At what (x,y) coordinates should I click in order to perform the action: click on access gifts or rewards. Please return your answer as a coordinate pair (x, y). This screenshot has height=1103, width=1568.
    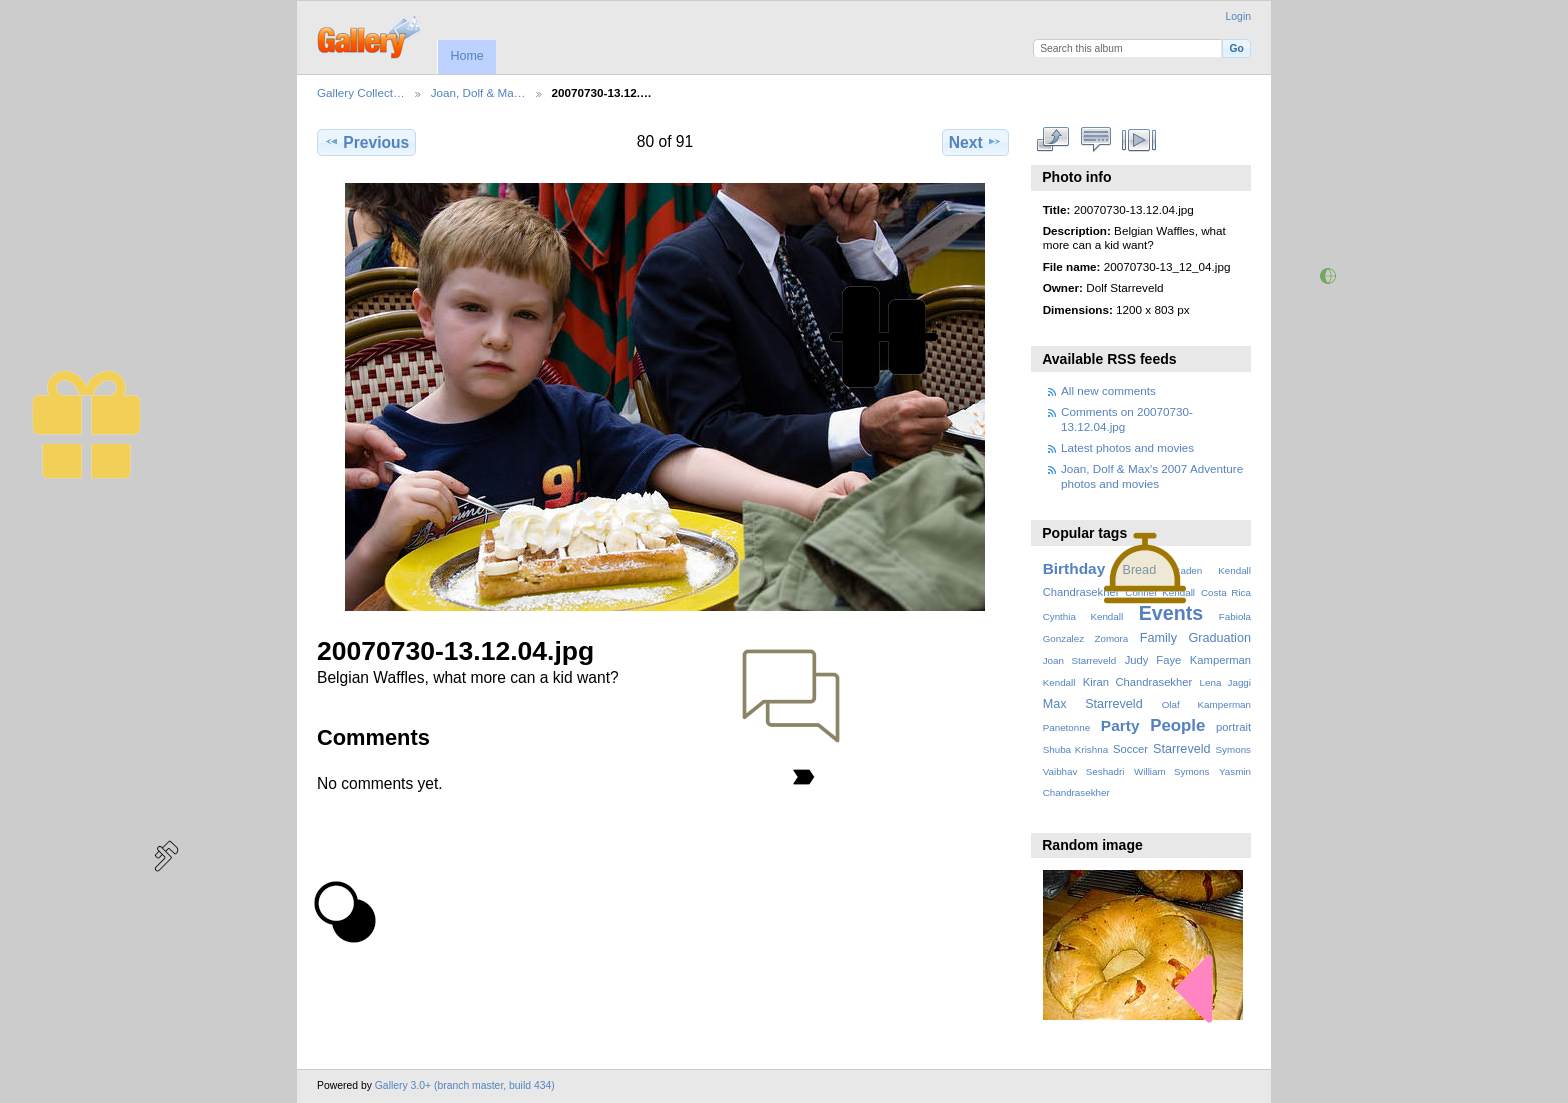
    Looking at the image, I should click on (86, 424).